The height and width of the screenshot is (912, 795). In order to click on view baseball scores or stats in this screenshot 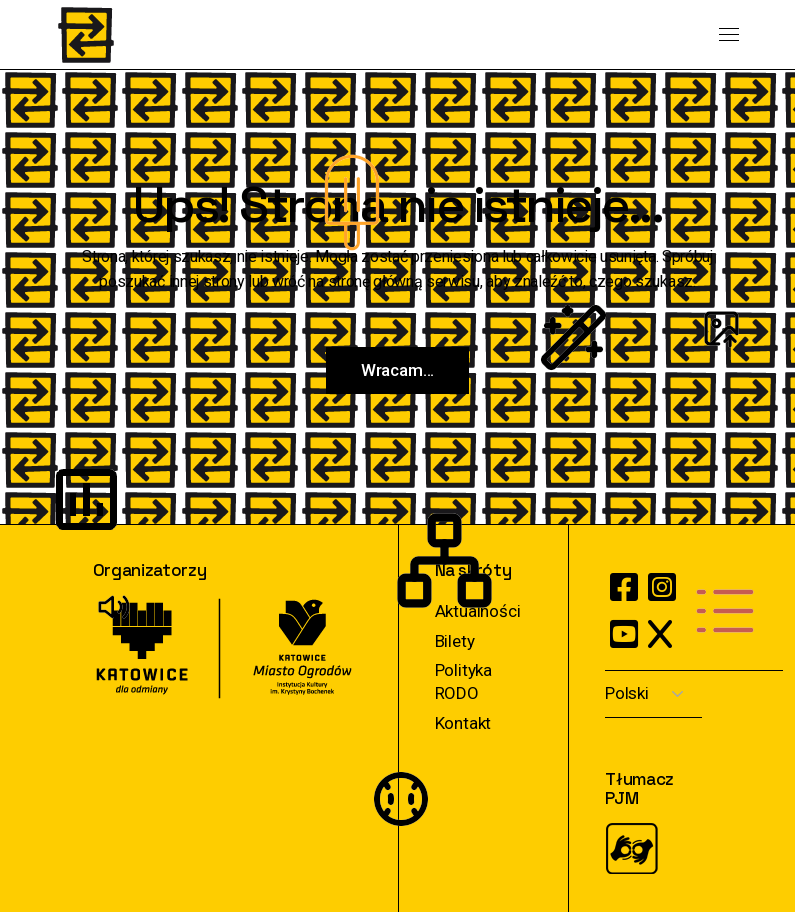, I will do `click(401, 799)`.